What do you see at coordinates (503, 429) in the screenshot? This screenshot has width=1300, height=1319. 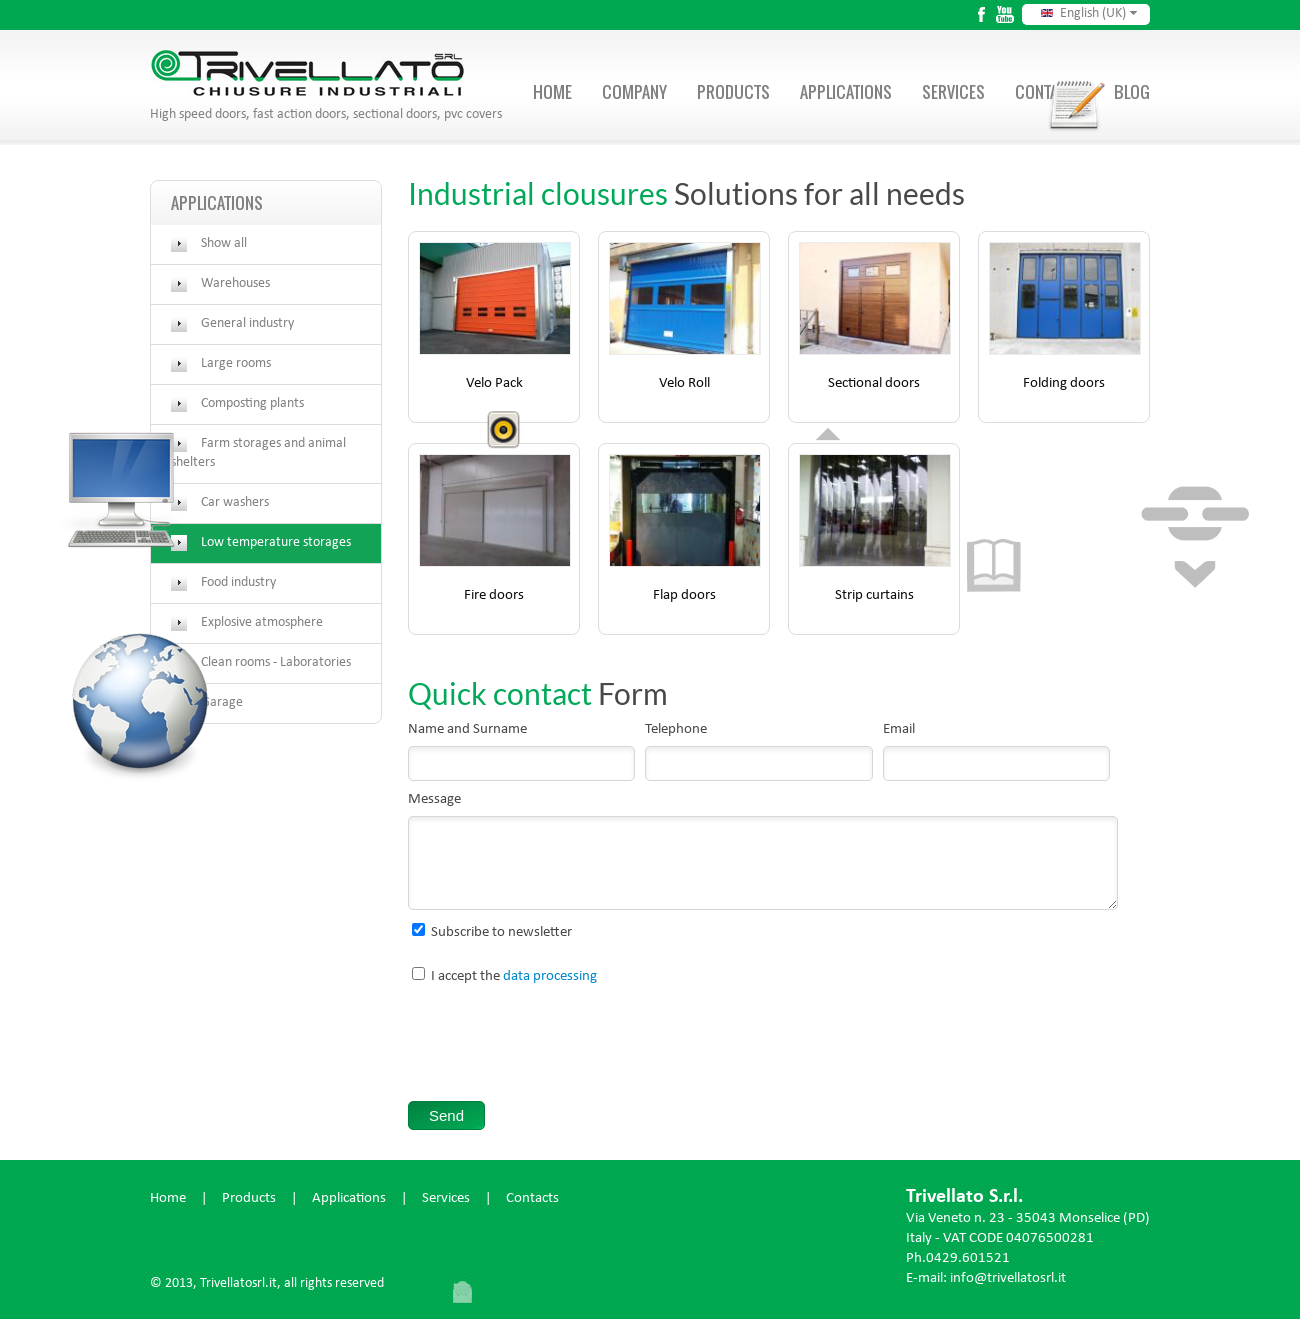 I see `access sound and audio settings` at bounding box center [503, 429].